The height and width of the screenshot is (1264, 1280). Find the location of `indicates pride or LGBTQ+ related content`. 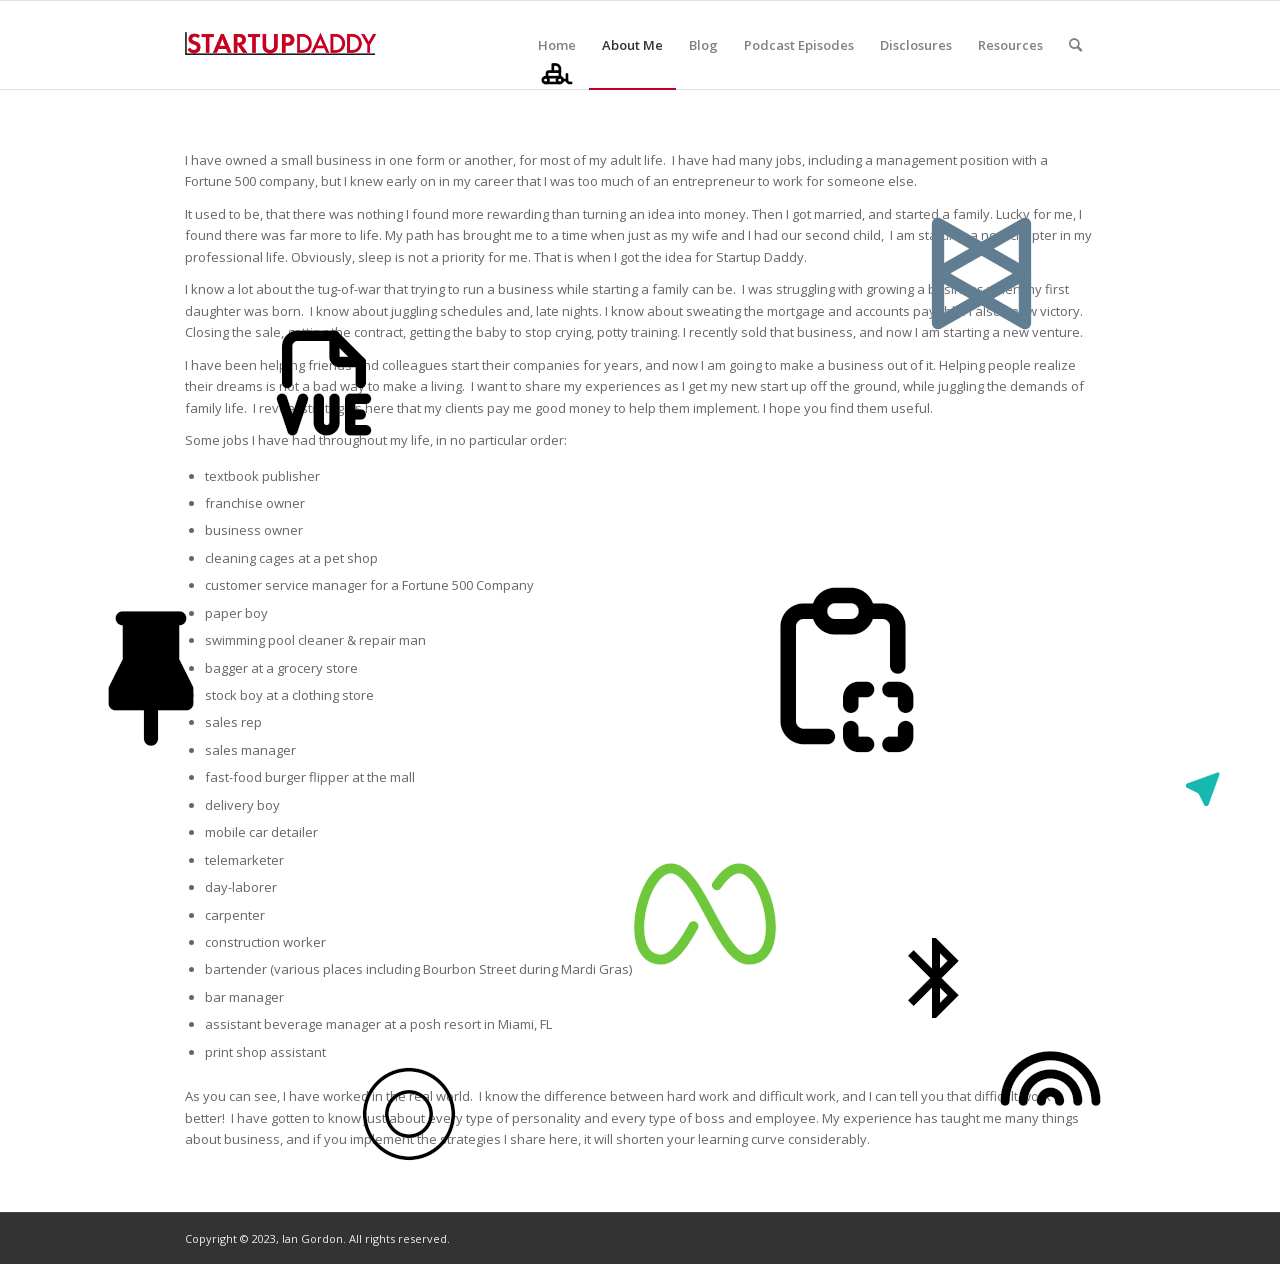

indicates pride or LGBTQ+ related content is located at coordinates (1050, 1078).